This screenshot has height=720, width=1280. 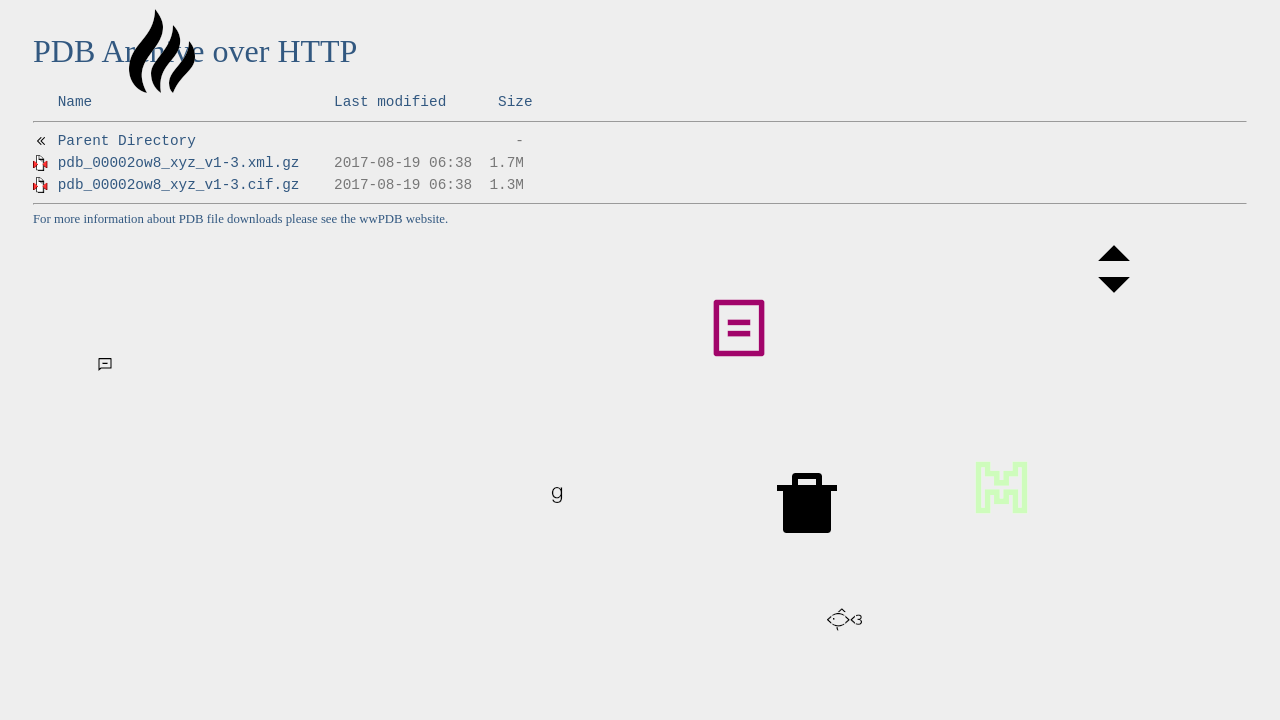 I want to click on expand or collapse content vertically, so click(x=1114, y=269).